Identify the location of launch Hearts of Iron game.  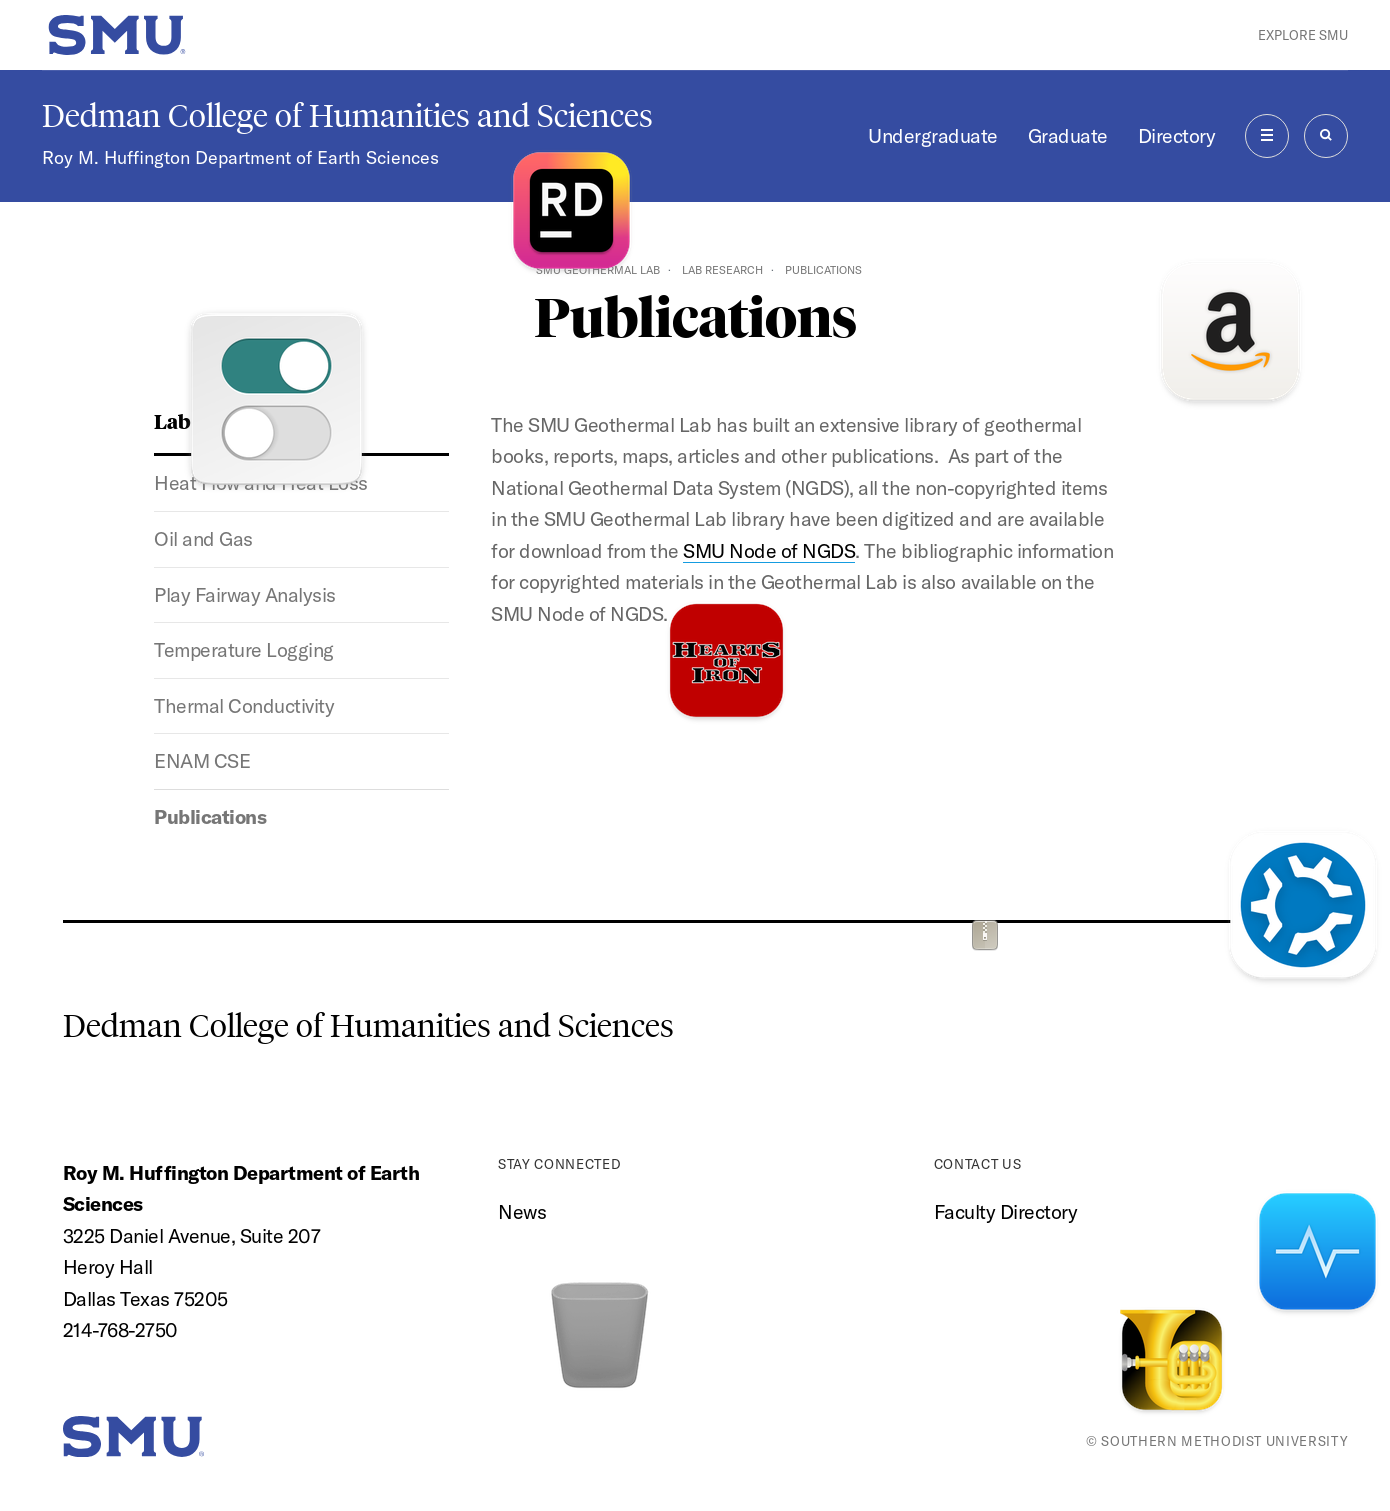
(726, 660).